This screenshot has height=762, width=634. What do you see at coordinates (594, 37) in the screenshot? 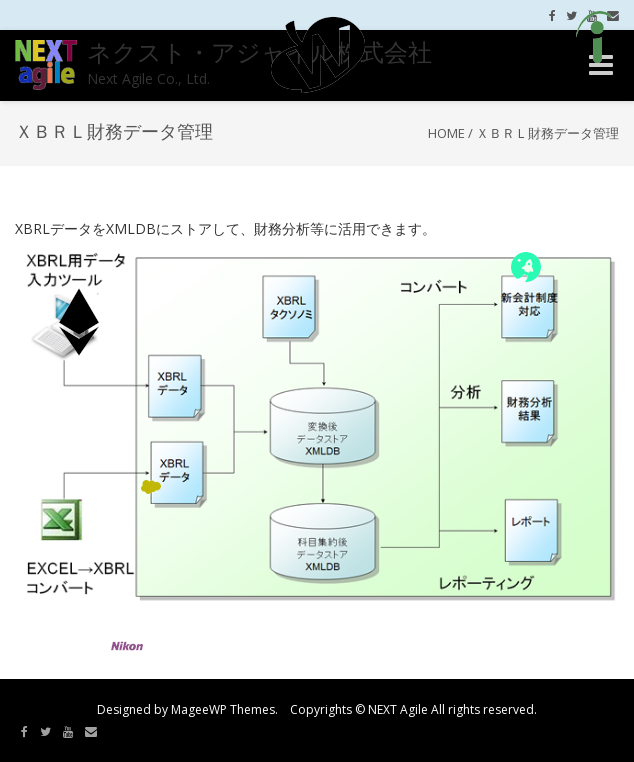
I see `open the Indeed job search app` at bounding box center [594, 37].